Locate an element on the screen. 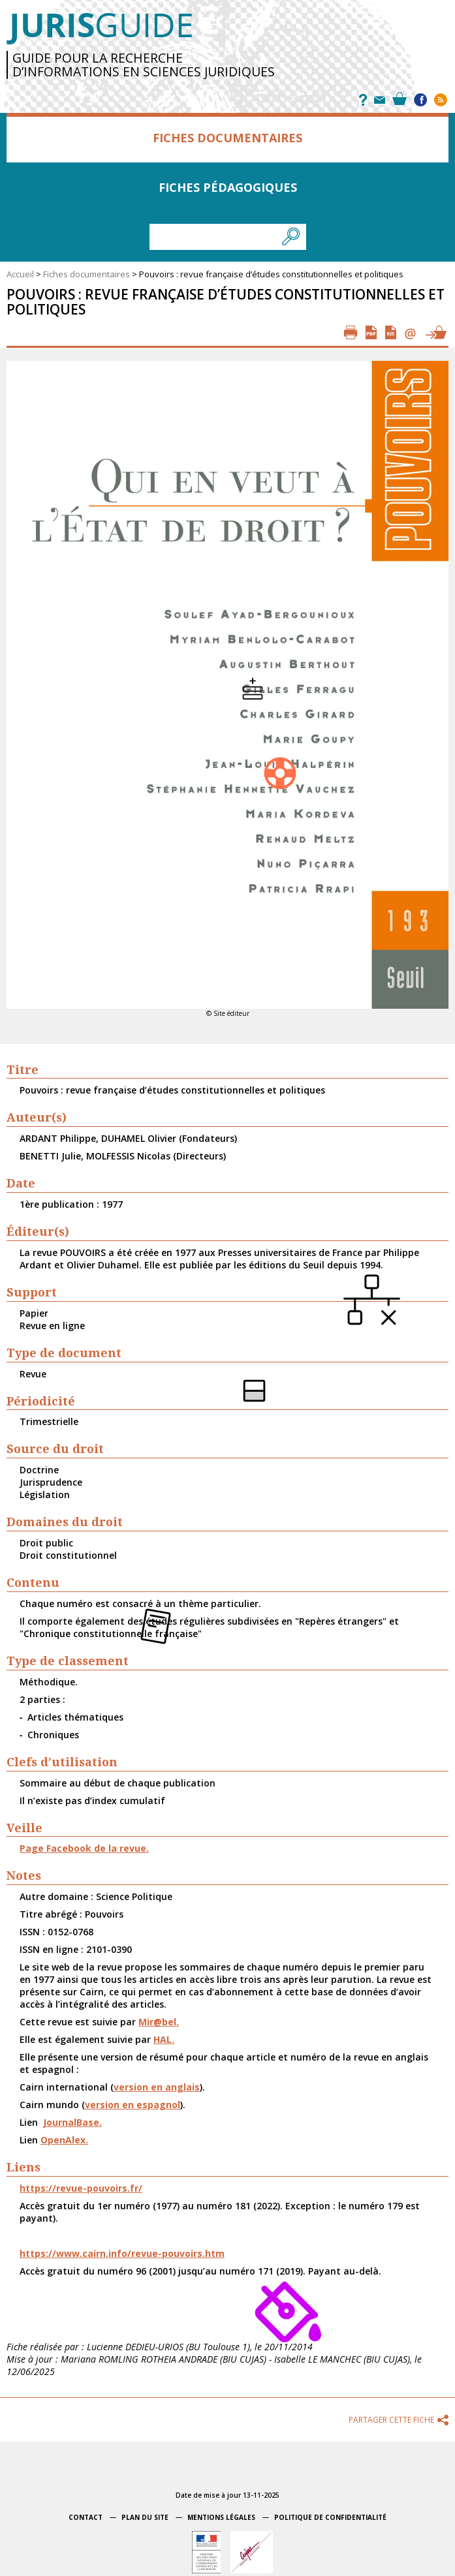  network connection failed or unavailable is located at coordinates (371, 1300).